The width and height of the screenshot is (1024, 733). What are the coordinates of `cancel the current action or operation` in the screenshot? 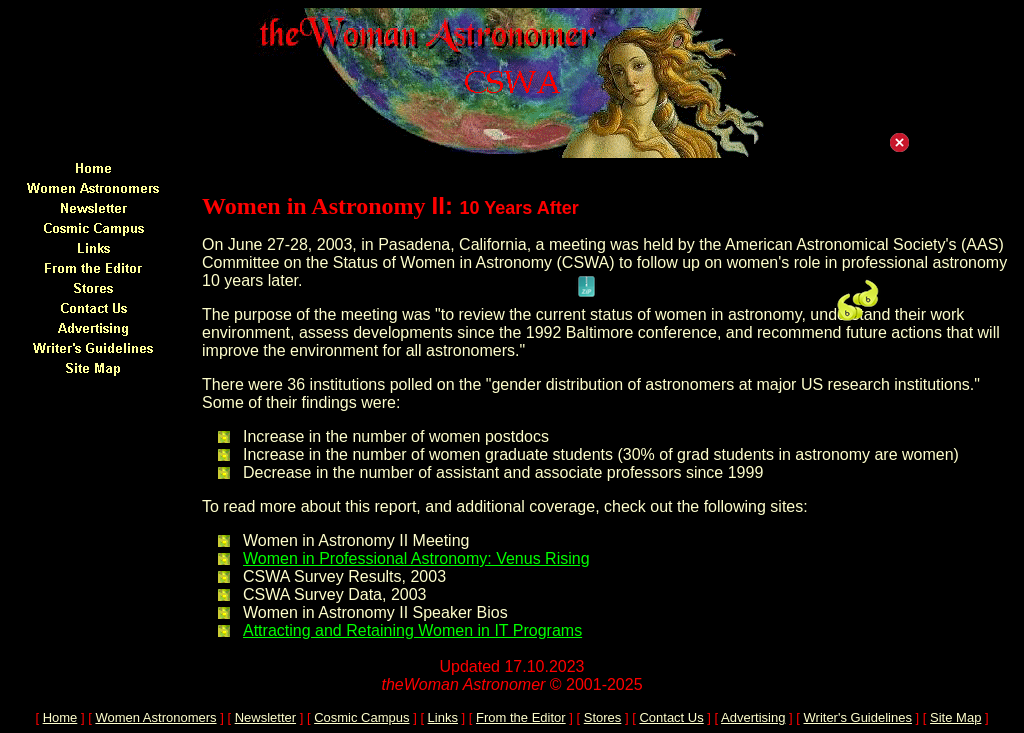 It's located at (899, 142).